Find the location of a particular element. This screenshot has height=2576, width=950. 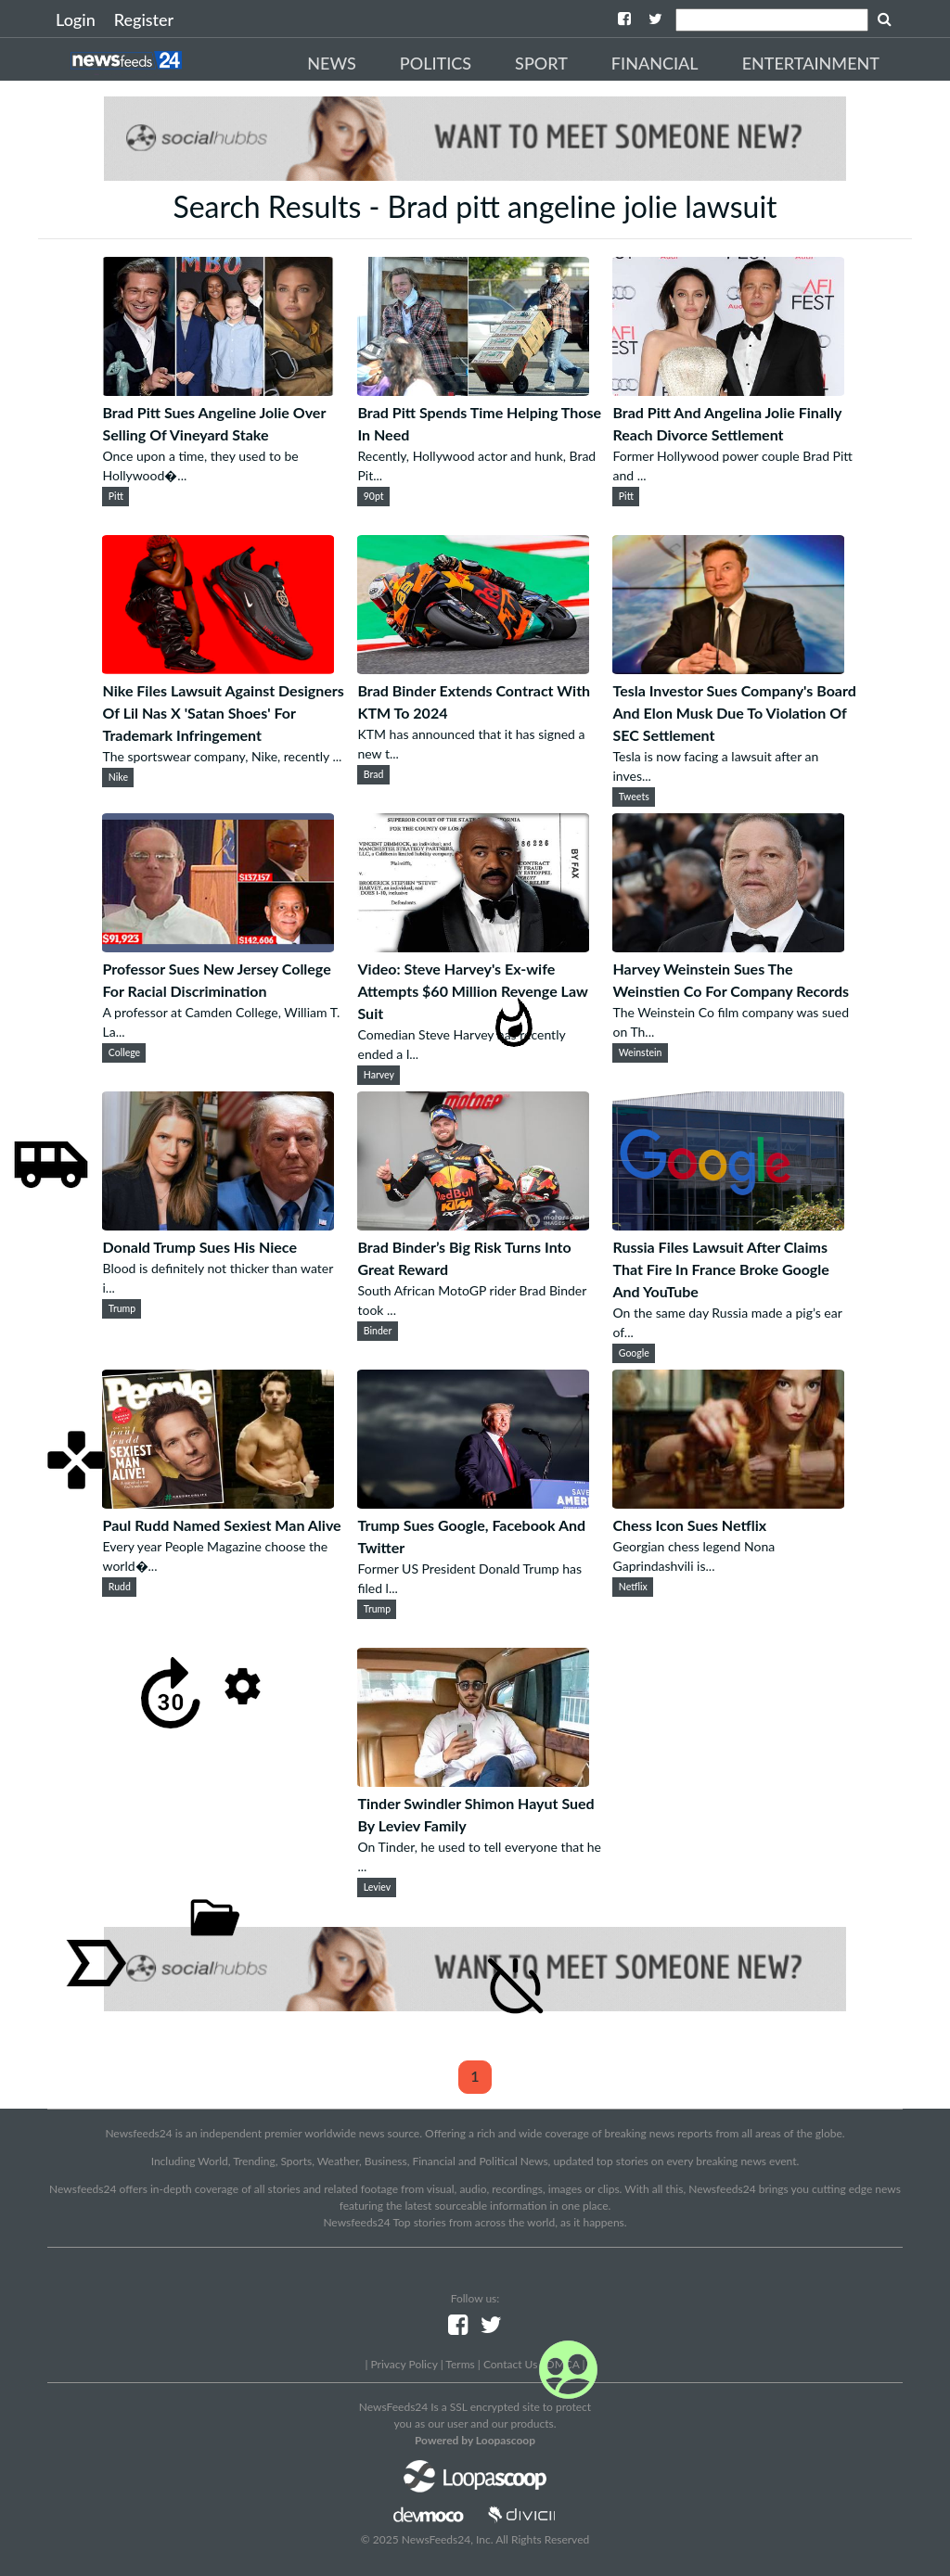

view trending or popular content is located at coordinates (514, 1024).